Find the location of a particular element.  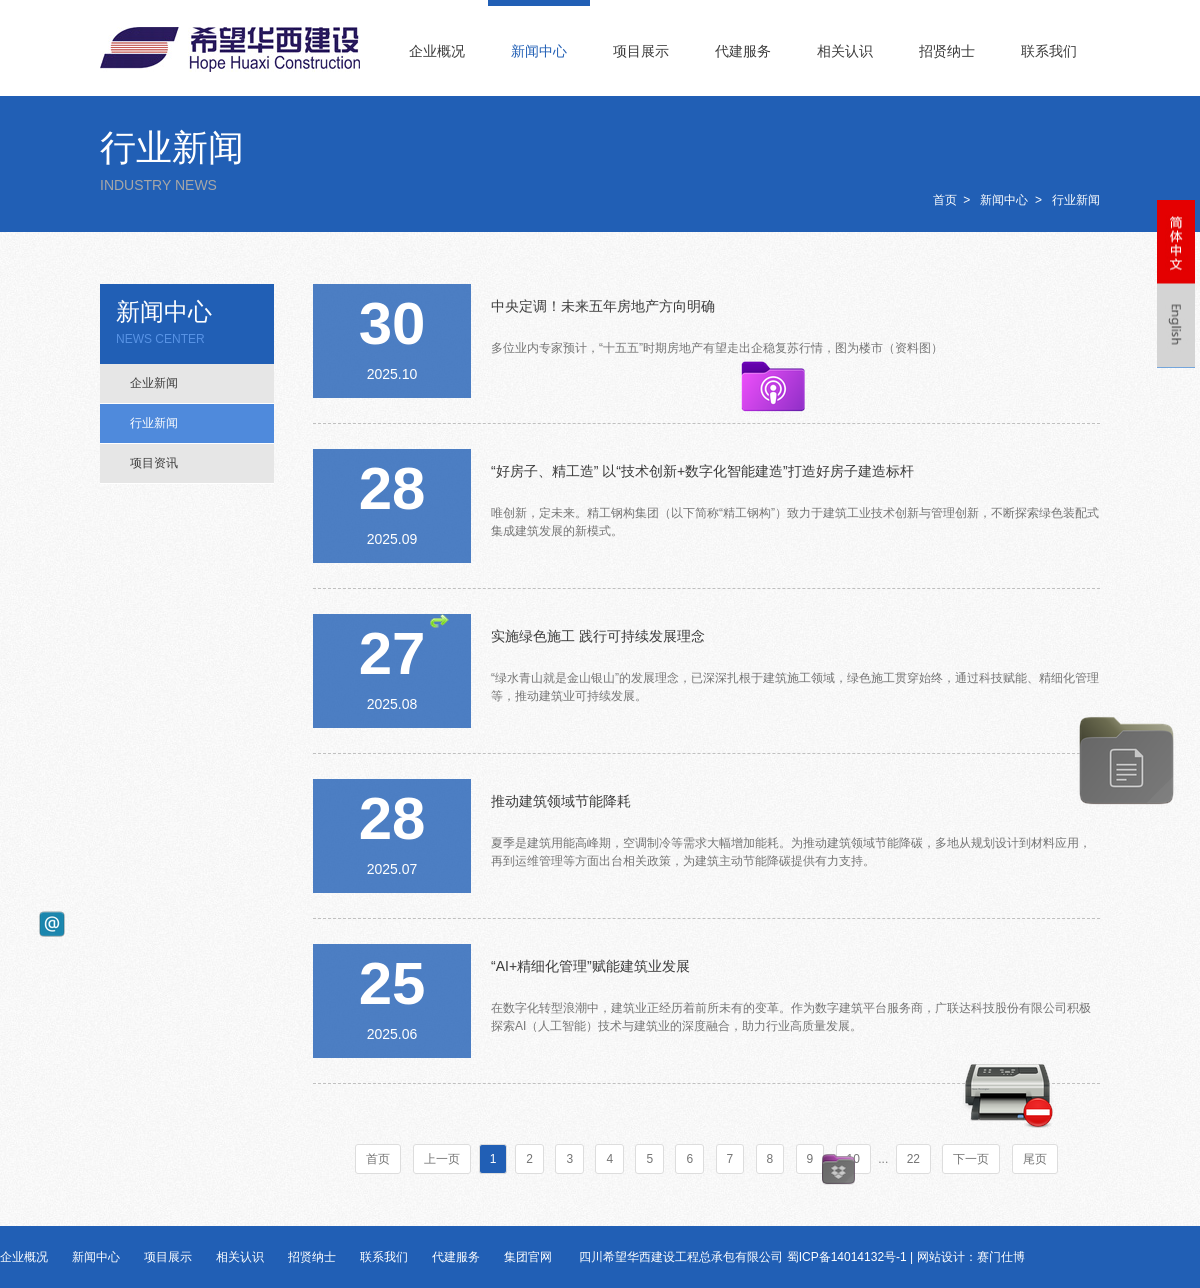

redo the last undone action is located at coordinates (439, 620).